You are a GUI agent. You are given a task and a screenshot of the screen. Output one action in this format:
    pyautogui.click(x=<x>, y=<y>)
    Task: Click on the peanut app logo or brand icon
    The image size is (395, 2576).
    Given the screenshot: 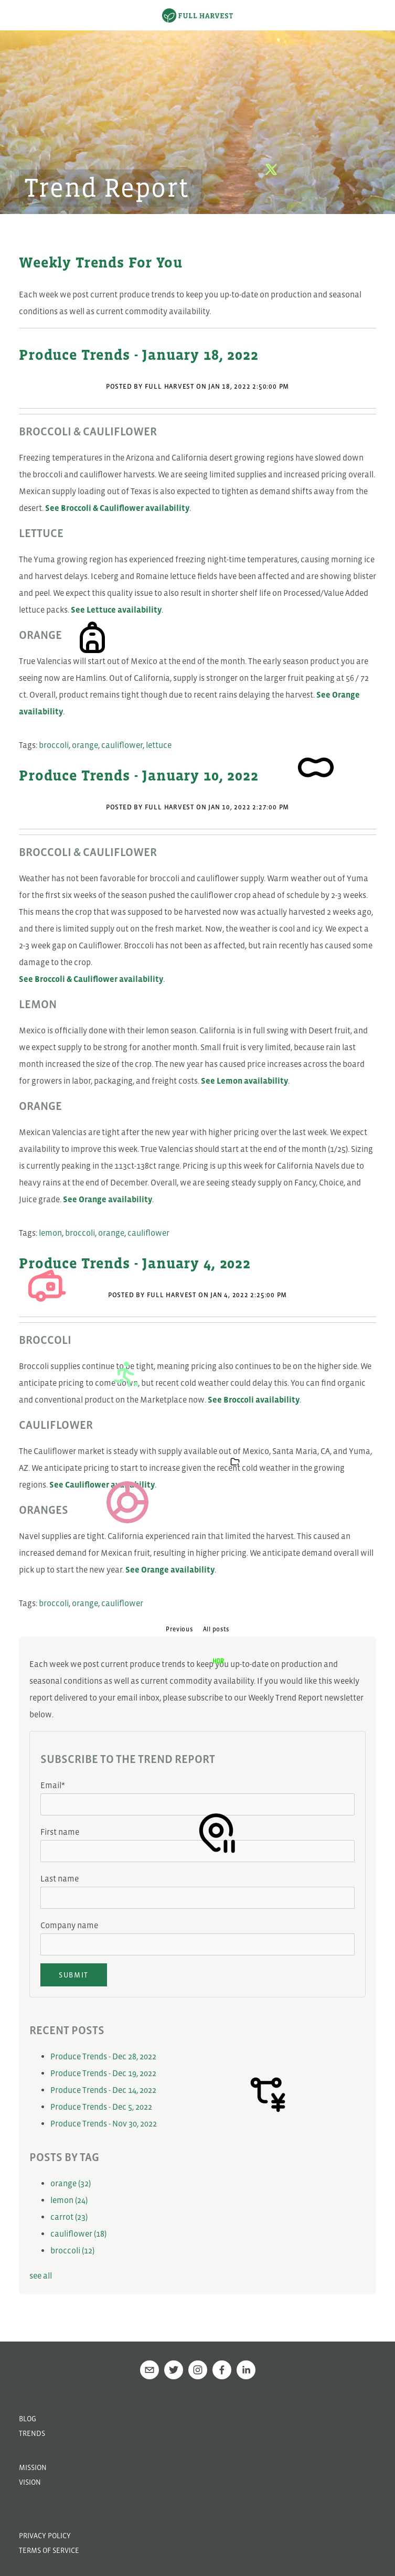 What is the action you would take?
    pyautogui.click(x=316, y=767)
    